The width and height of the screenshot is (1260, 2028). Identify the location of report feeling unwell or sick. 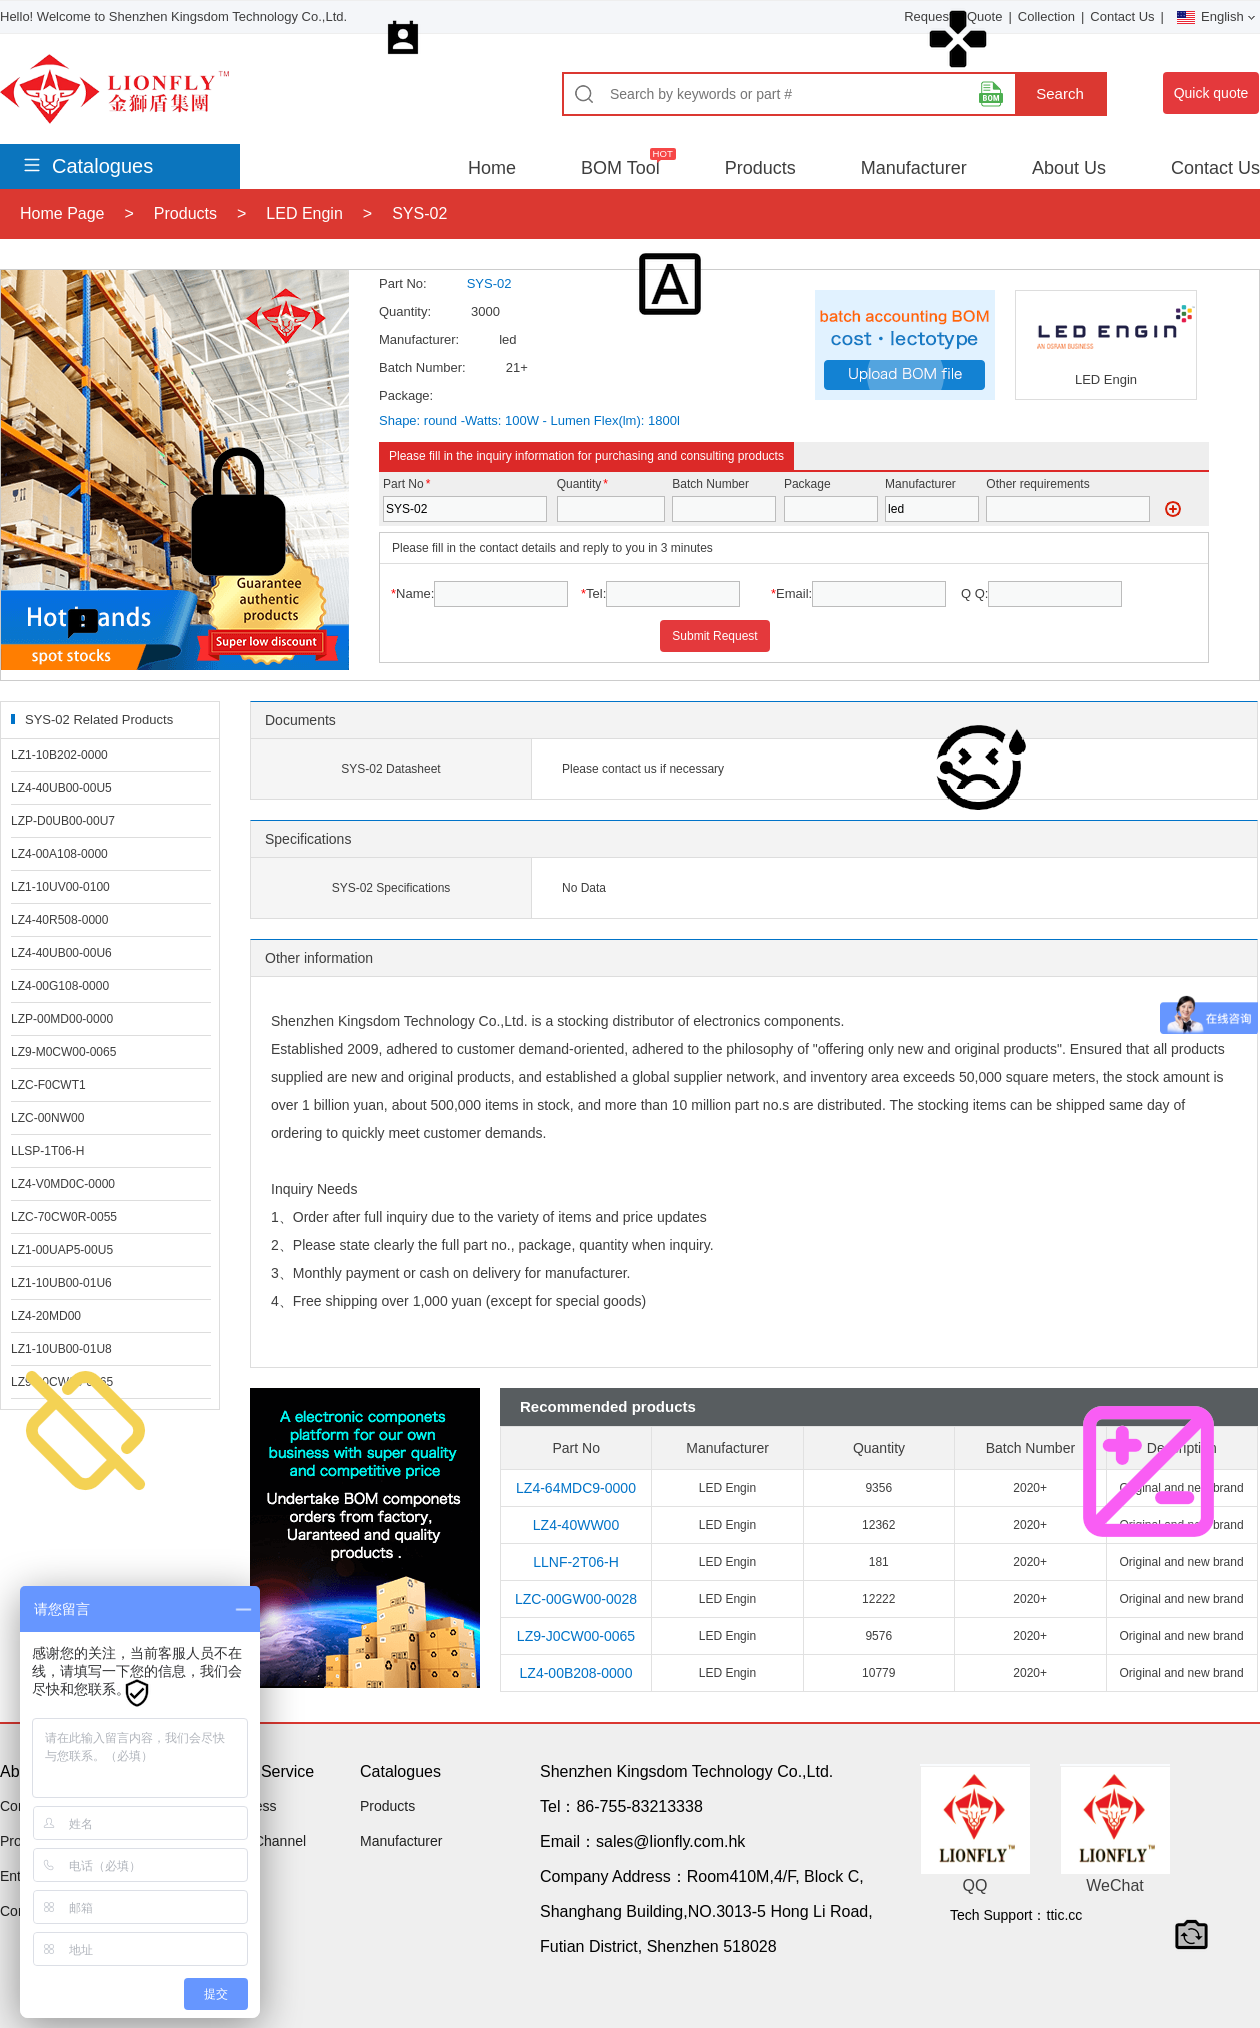
(978, 767).